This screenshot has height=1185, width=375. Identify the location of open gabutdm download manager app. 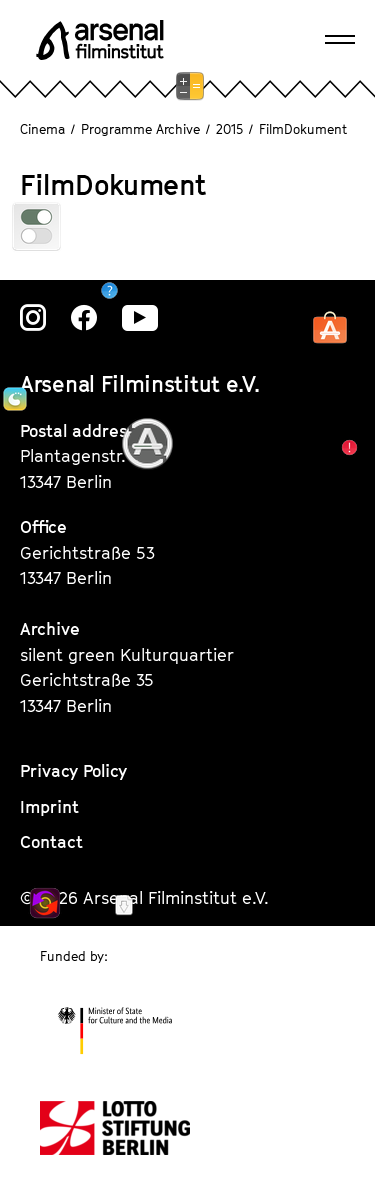
(45, 903).